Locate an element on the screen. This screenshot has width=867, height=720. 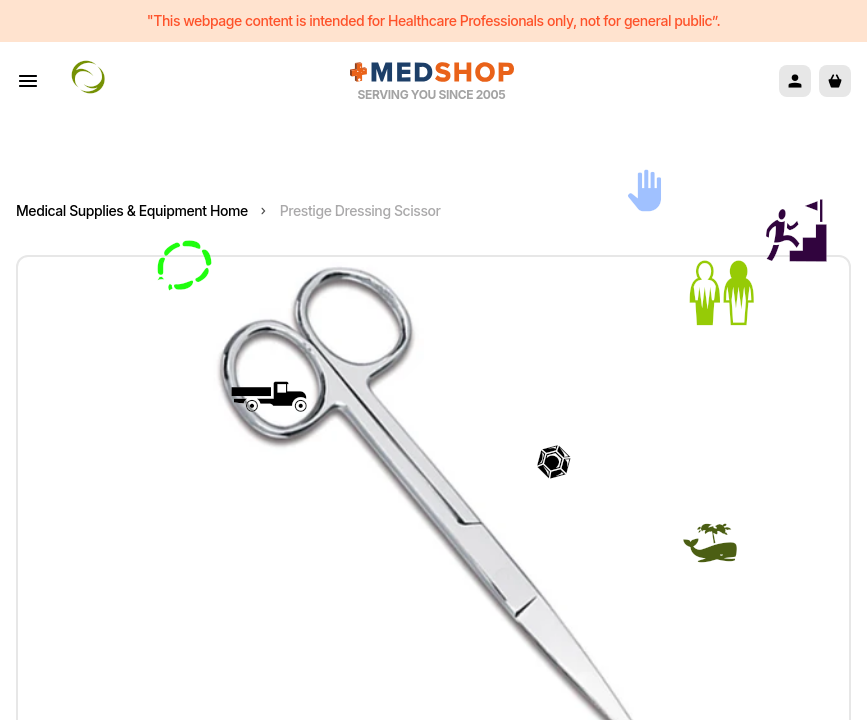
swap character or avatar body is located at coordinates (722, 293).